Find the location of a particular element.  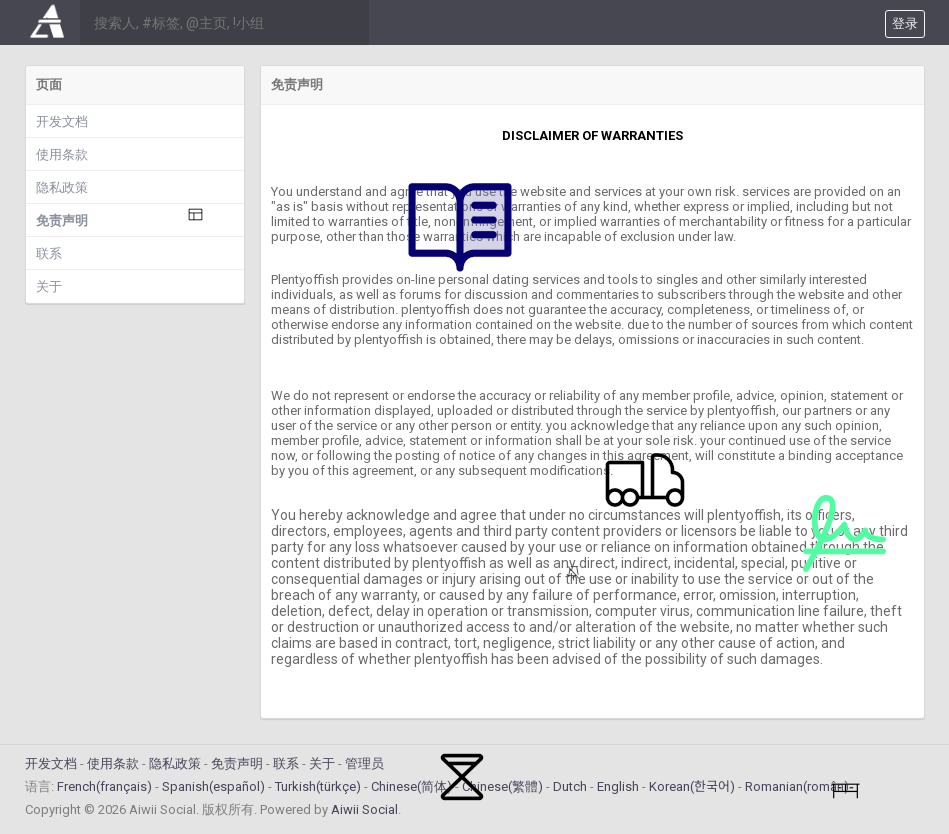

change page layout or view is located at coordinates (195, 214).